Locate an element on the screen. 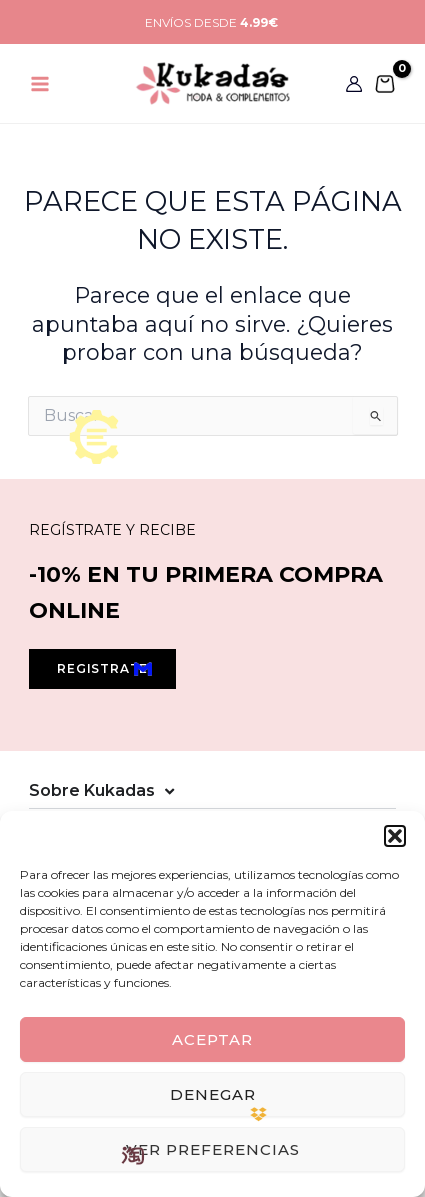  open Taobao app is located at coordinates (132, 1155).